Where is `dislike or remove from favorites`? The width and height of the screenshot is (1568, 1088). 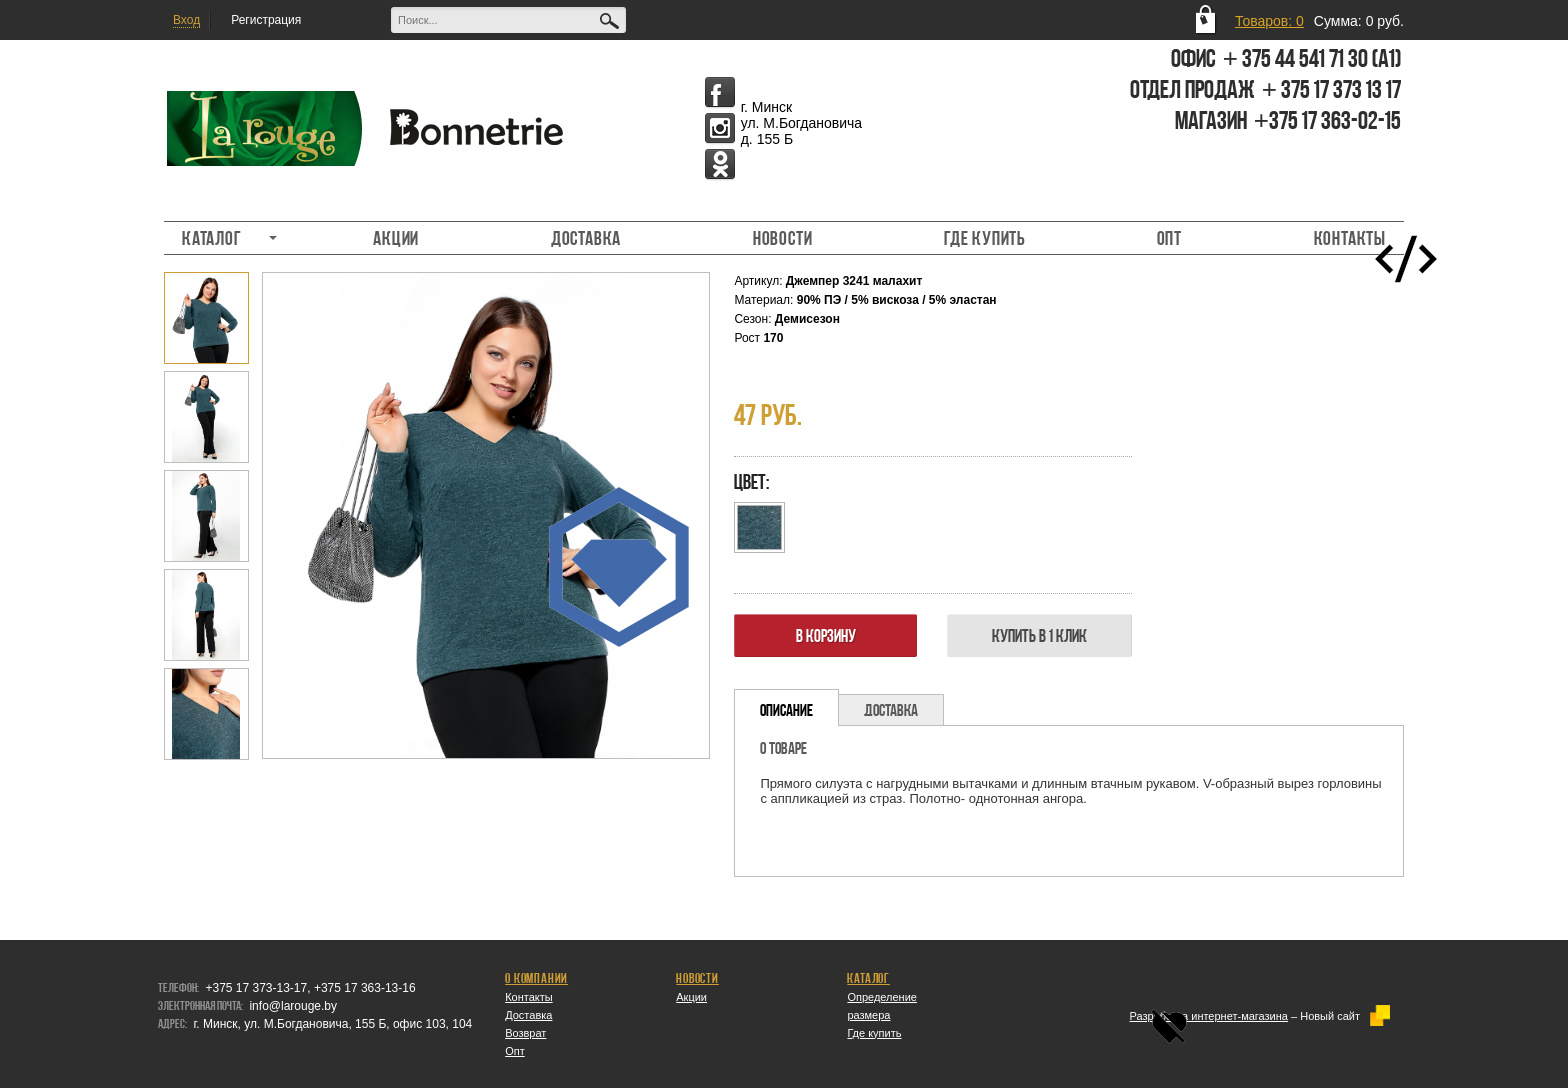 dislike or remove from favorites is located at coordinates (1169, 1027).